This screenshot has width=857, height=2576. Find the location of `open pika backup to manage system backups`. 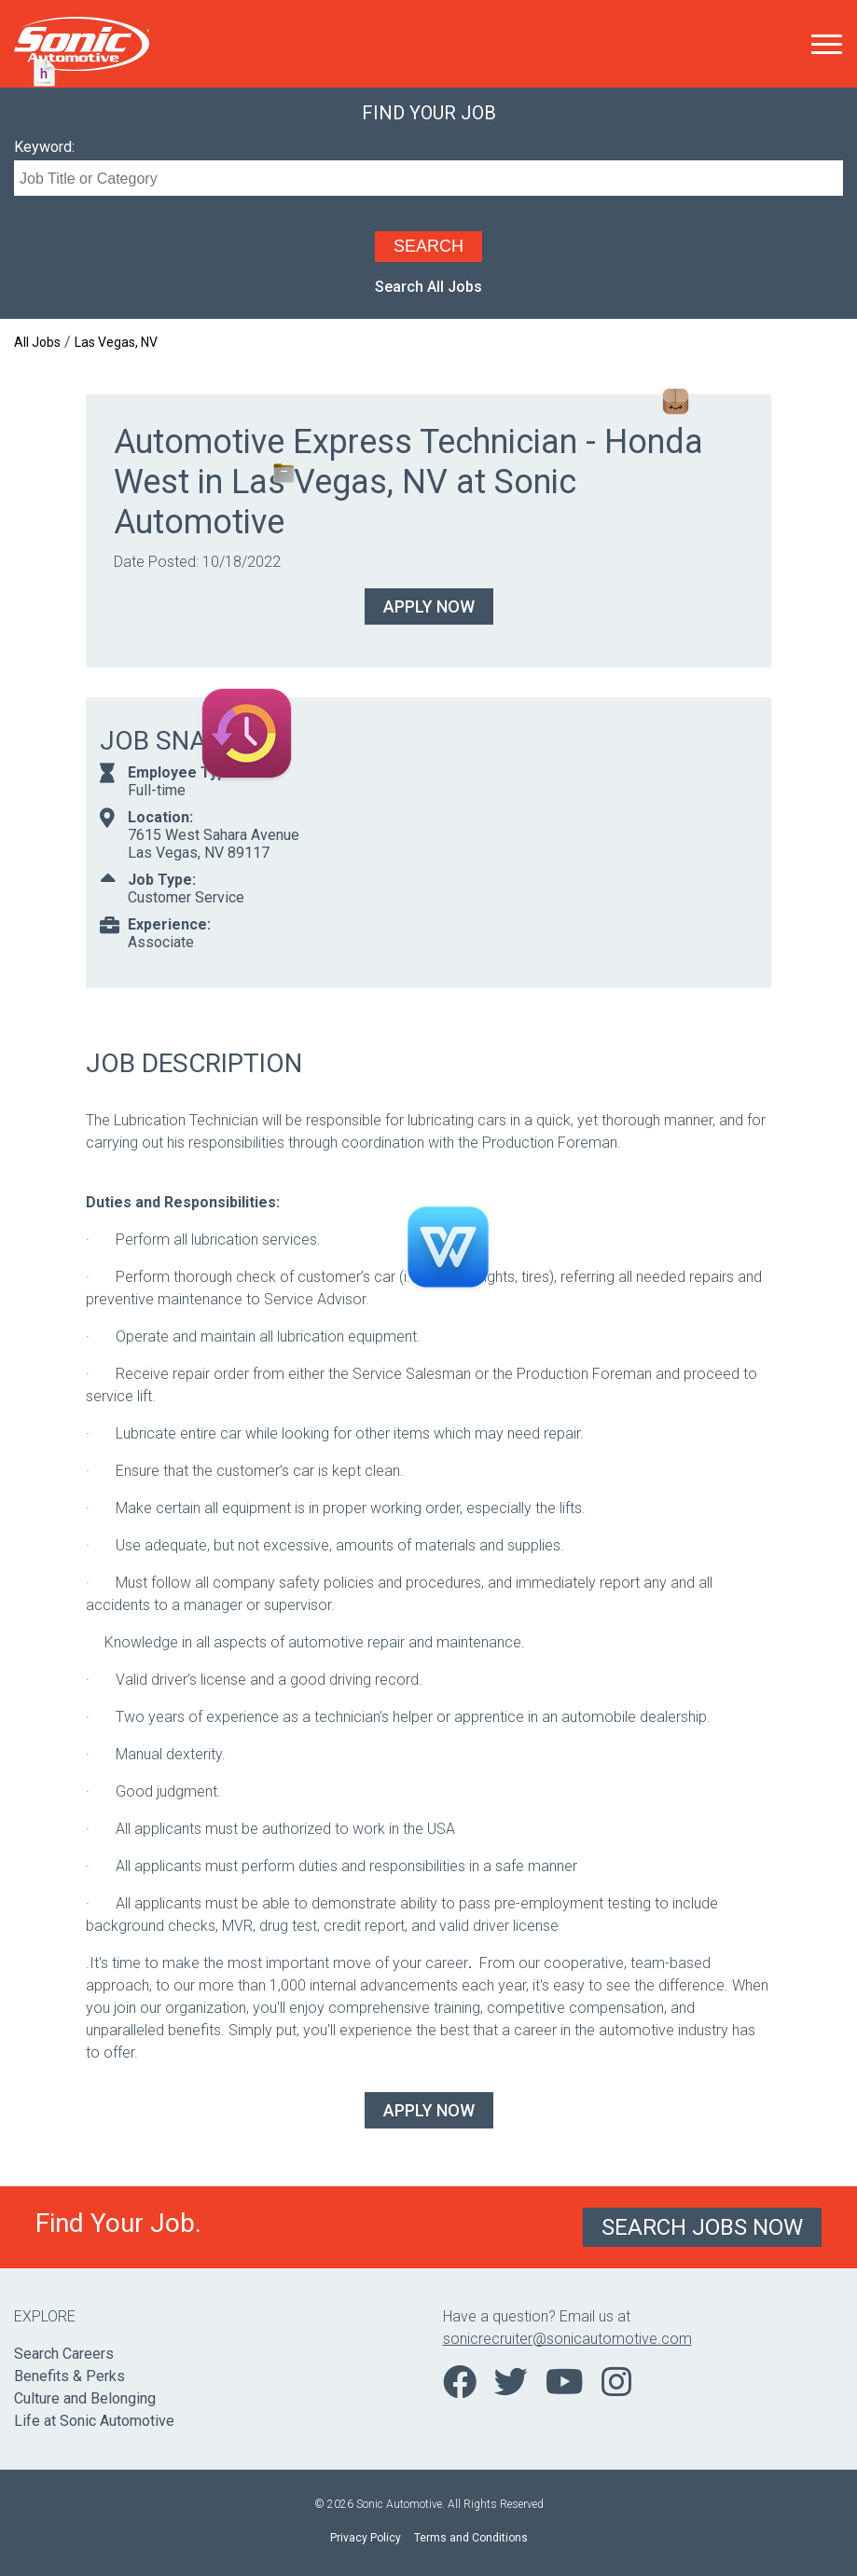

open pika backup to manage system backups is located at coordinates (246, 733).